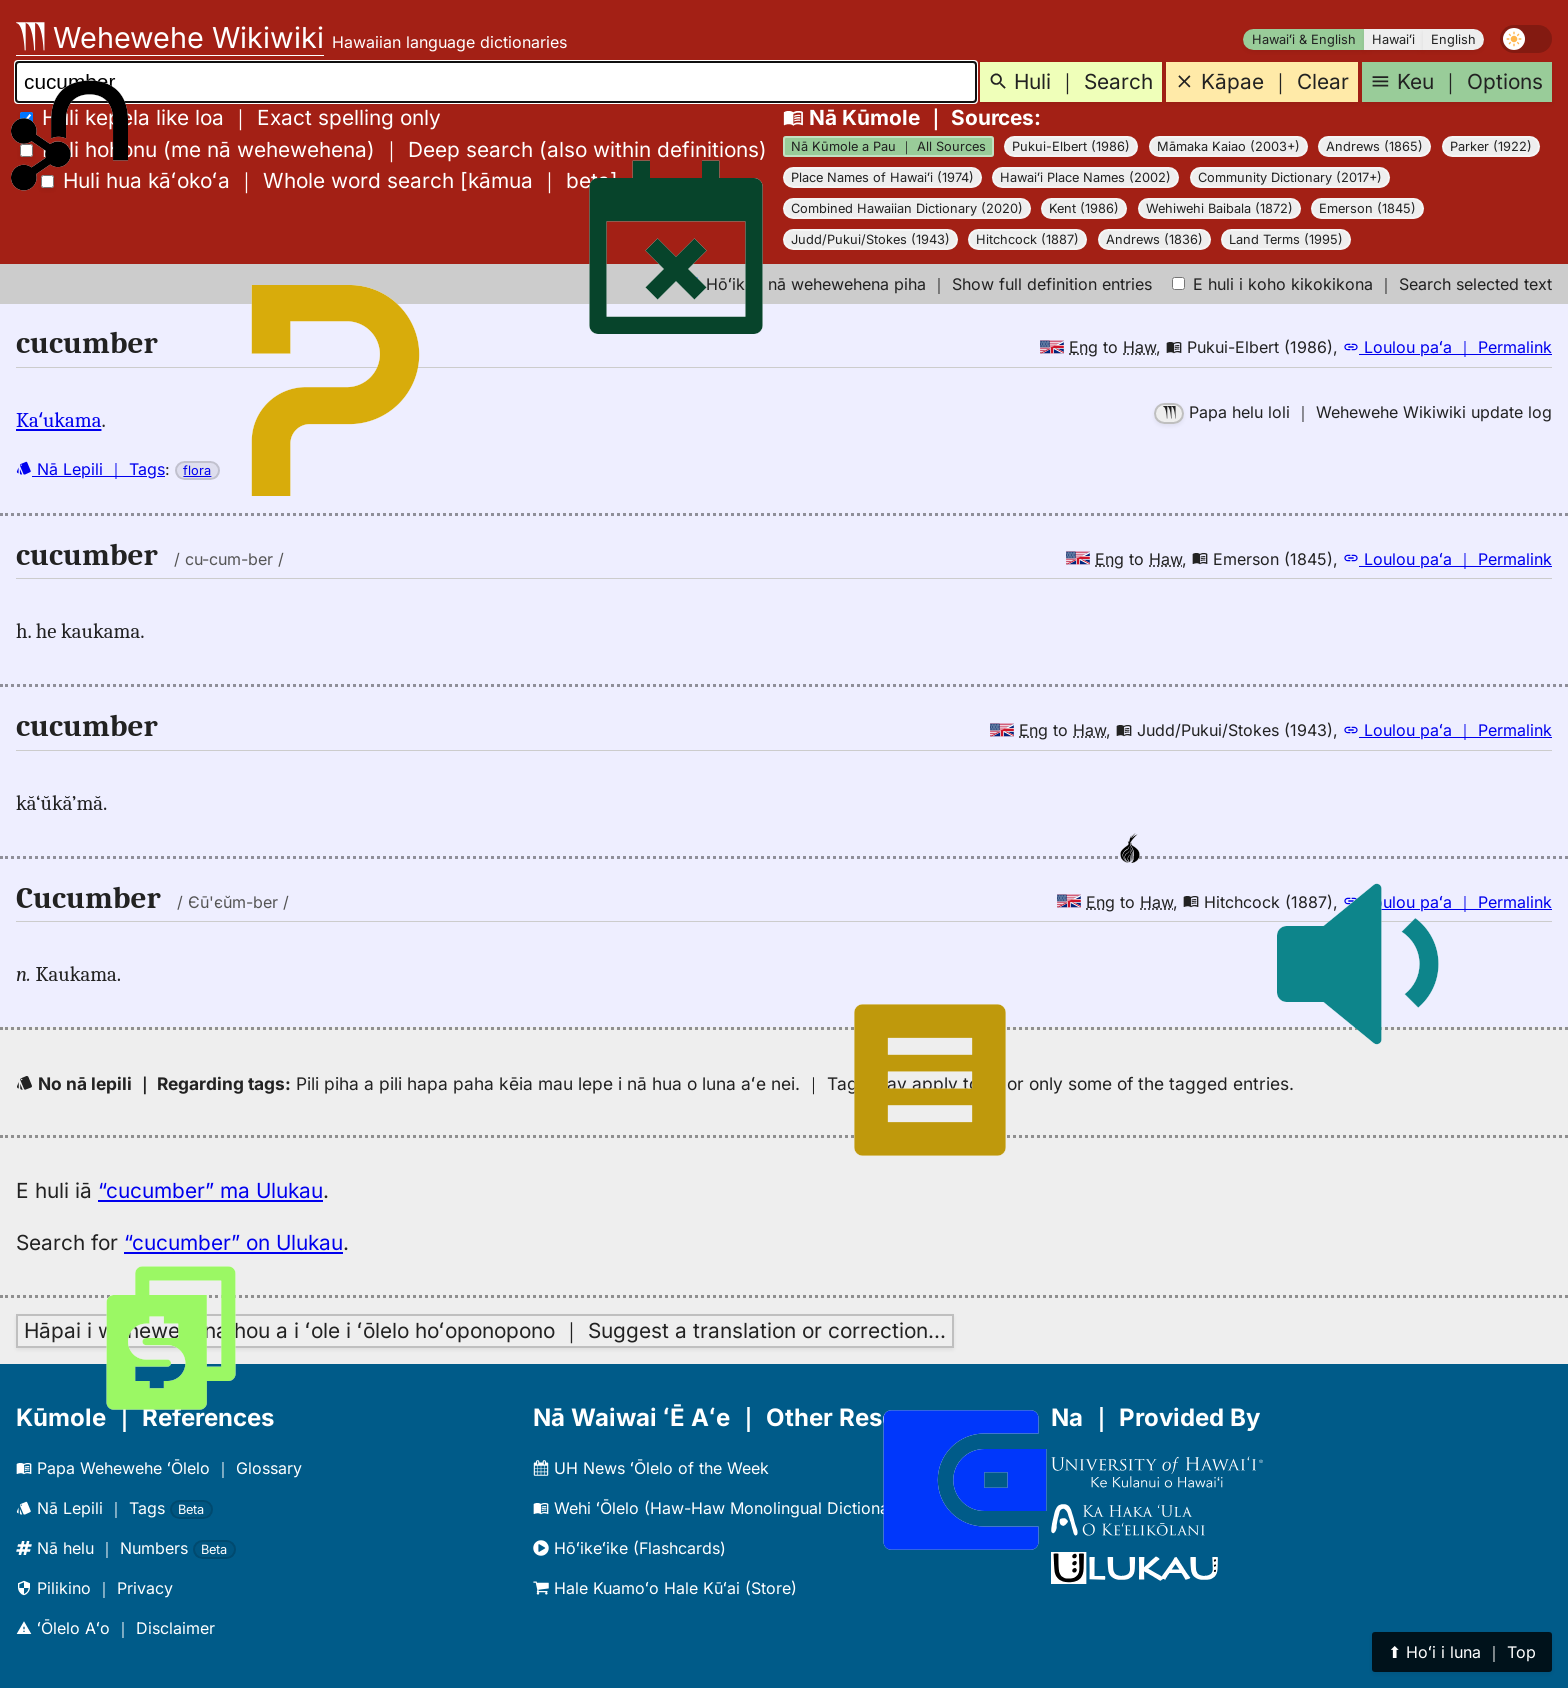 This screenshot has width=1568, height=1688. What do you see at coordinates (171, 1338) in the screenshot?
I see `view currency or financial documents` at bounding box center [171, 1338].